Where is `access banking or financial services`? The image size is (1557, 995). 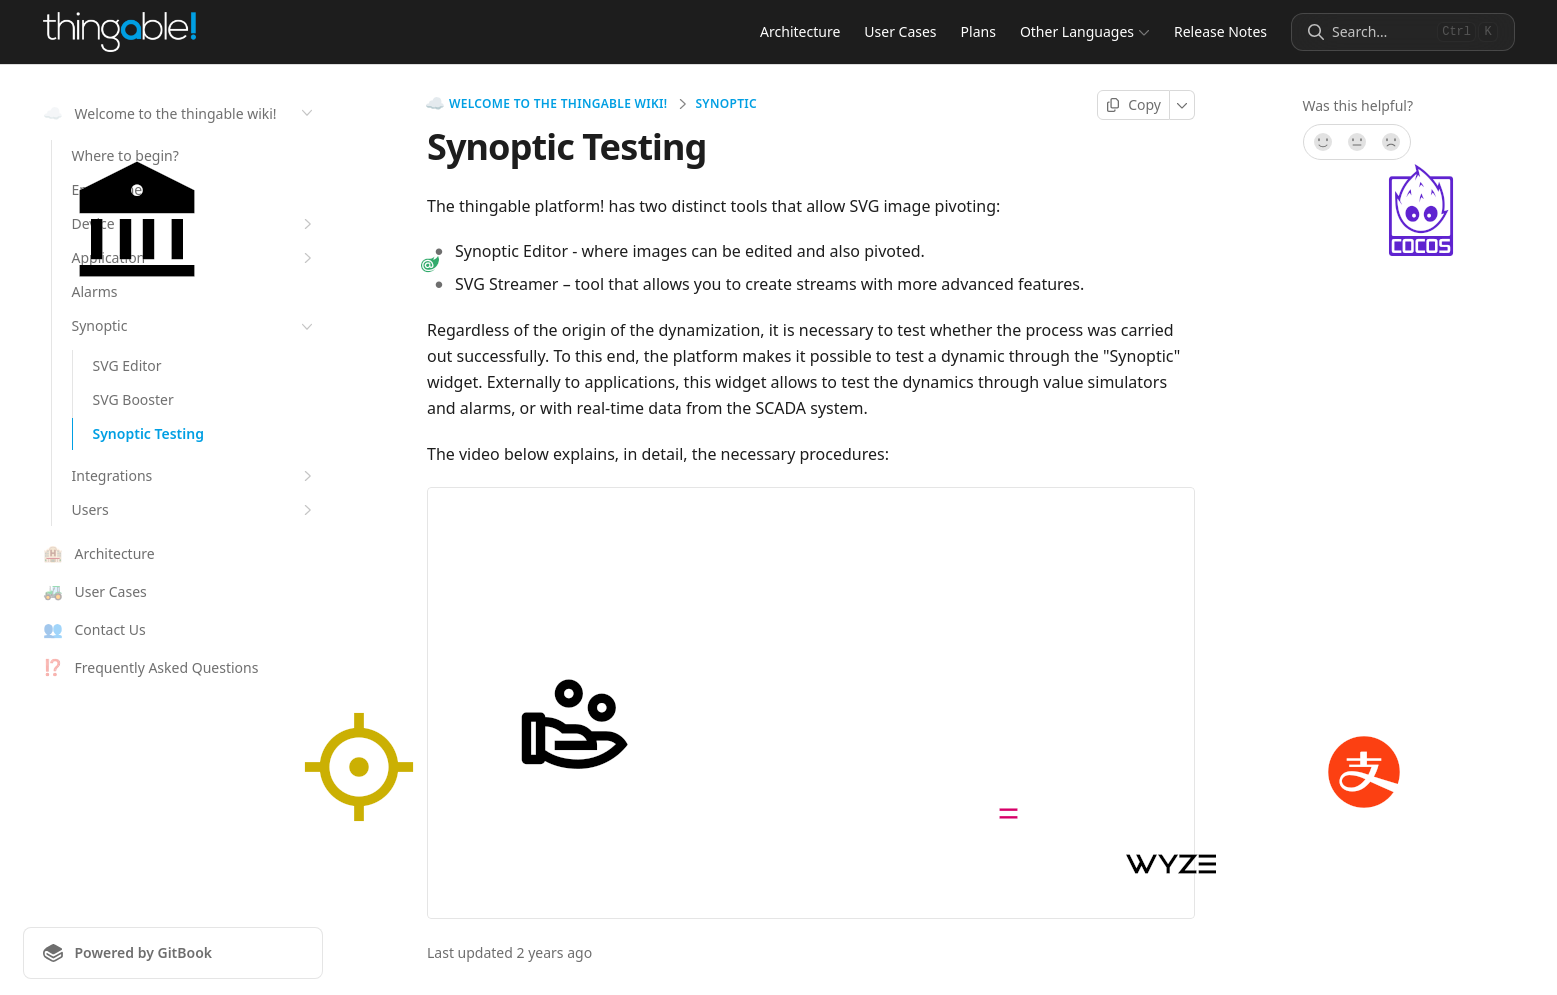
access banking or financial services is located at coordinates (137, 219).